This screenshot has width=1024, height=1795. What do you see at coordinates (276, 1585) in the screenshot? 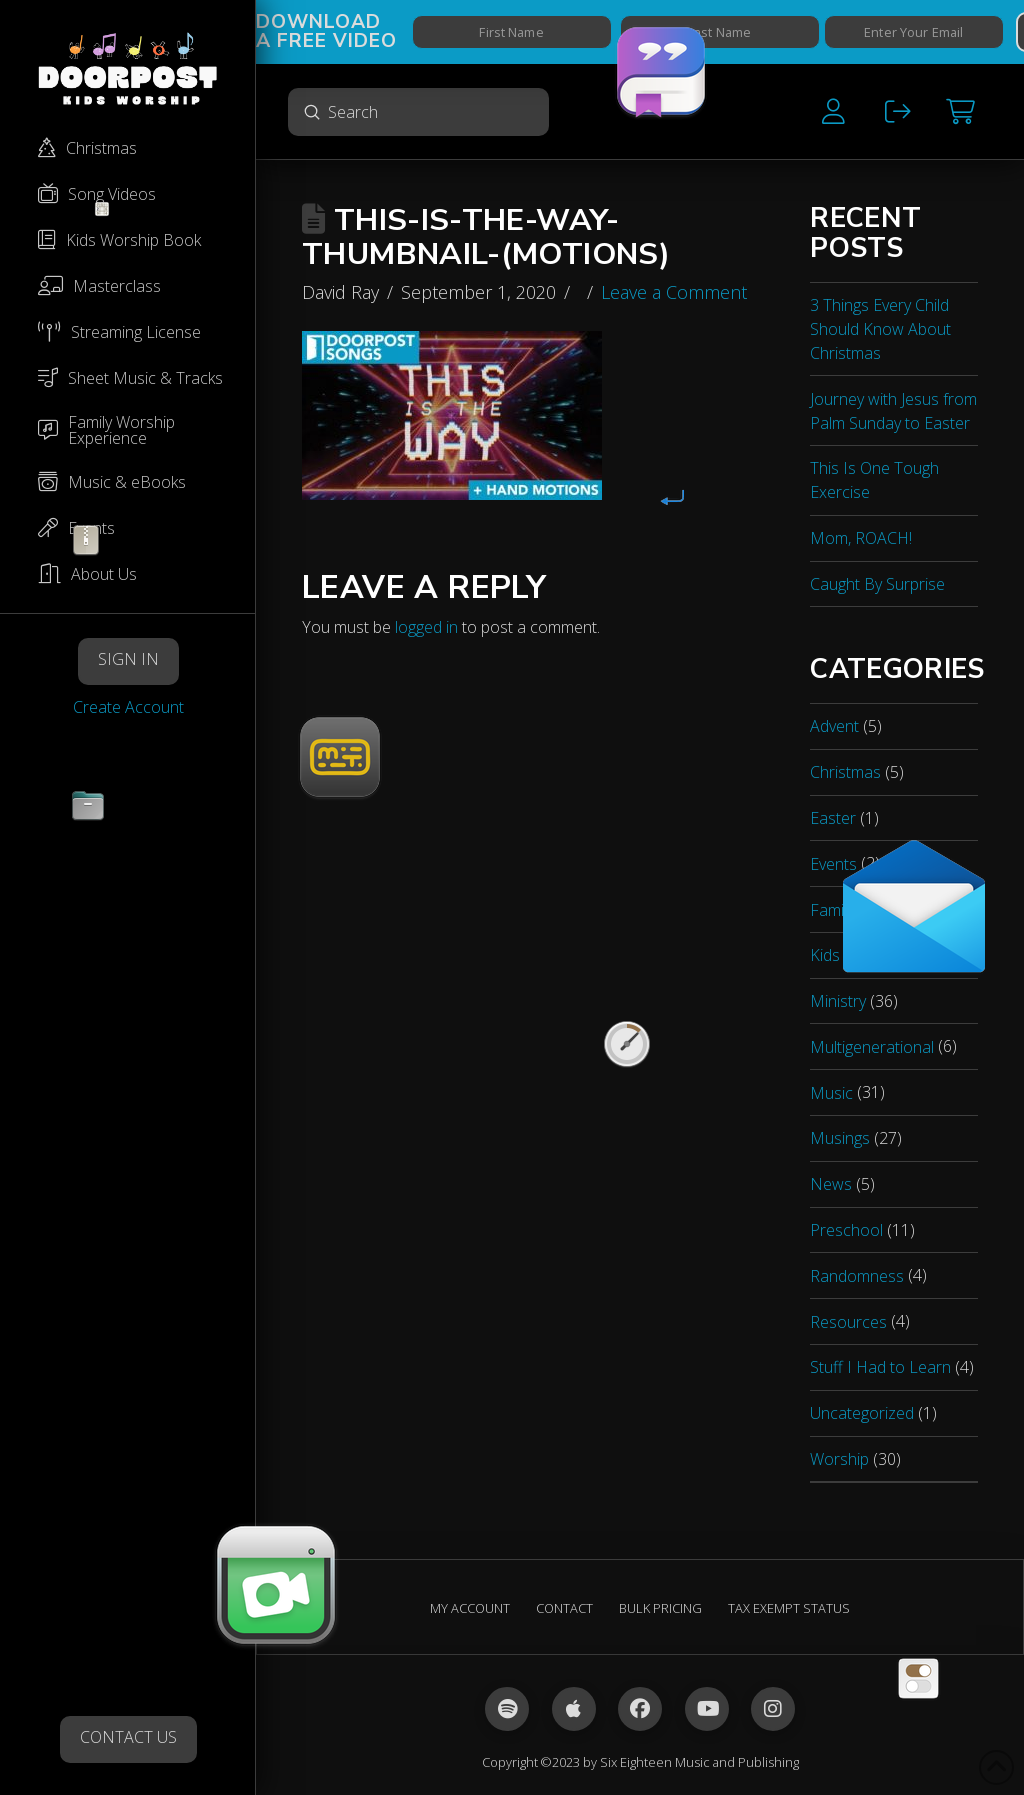
I see `open green recorder app for screen recording` at bounding box center [276, 1585].